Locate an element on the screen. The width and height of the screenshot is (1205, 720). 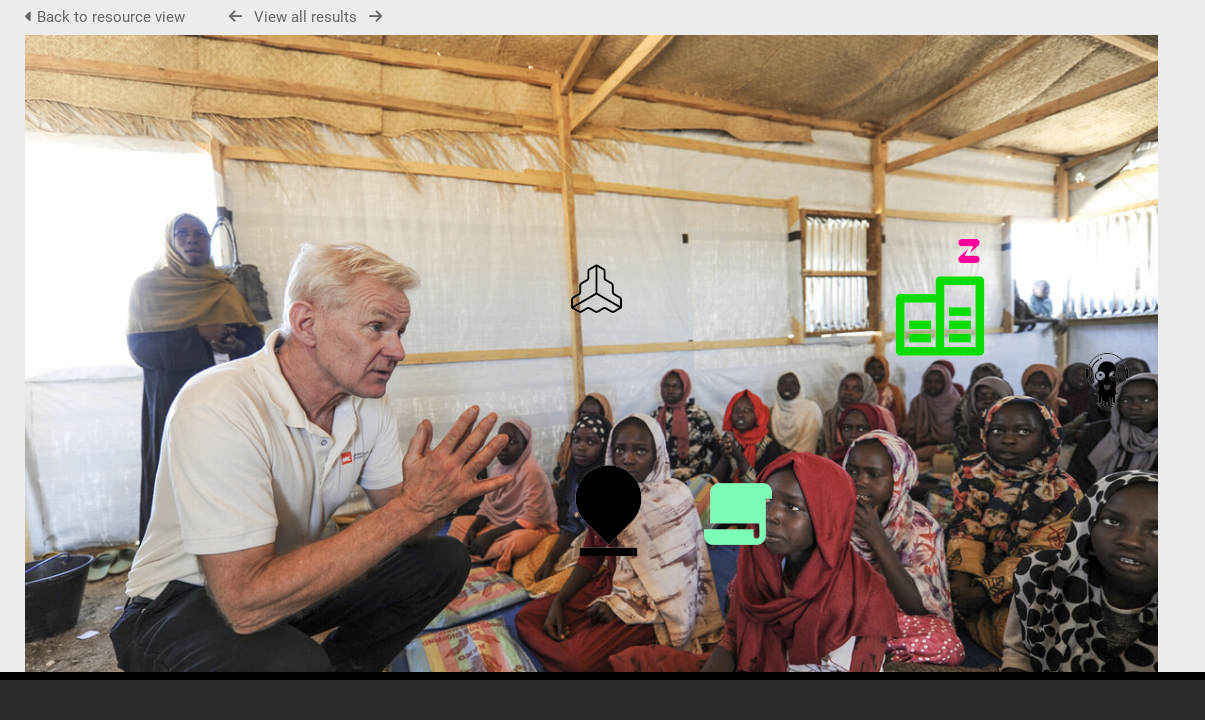
argo cd logo - a gitops continuous delivery tool is located at coordinates (1107, 380).